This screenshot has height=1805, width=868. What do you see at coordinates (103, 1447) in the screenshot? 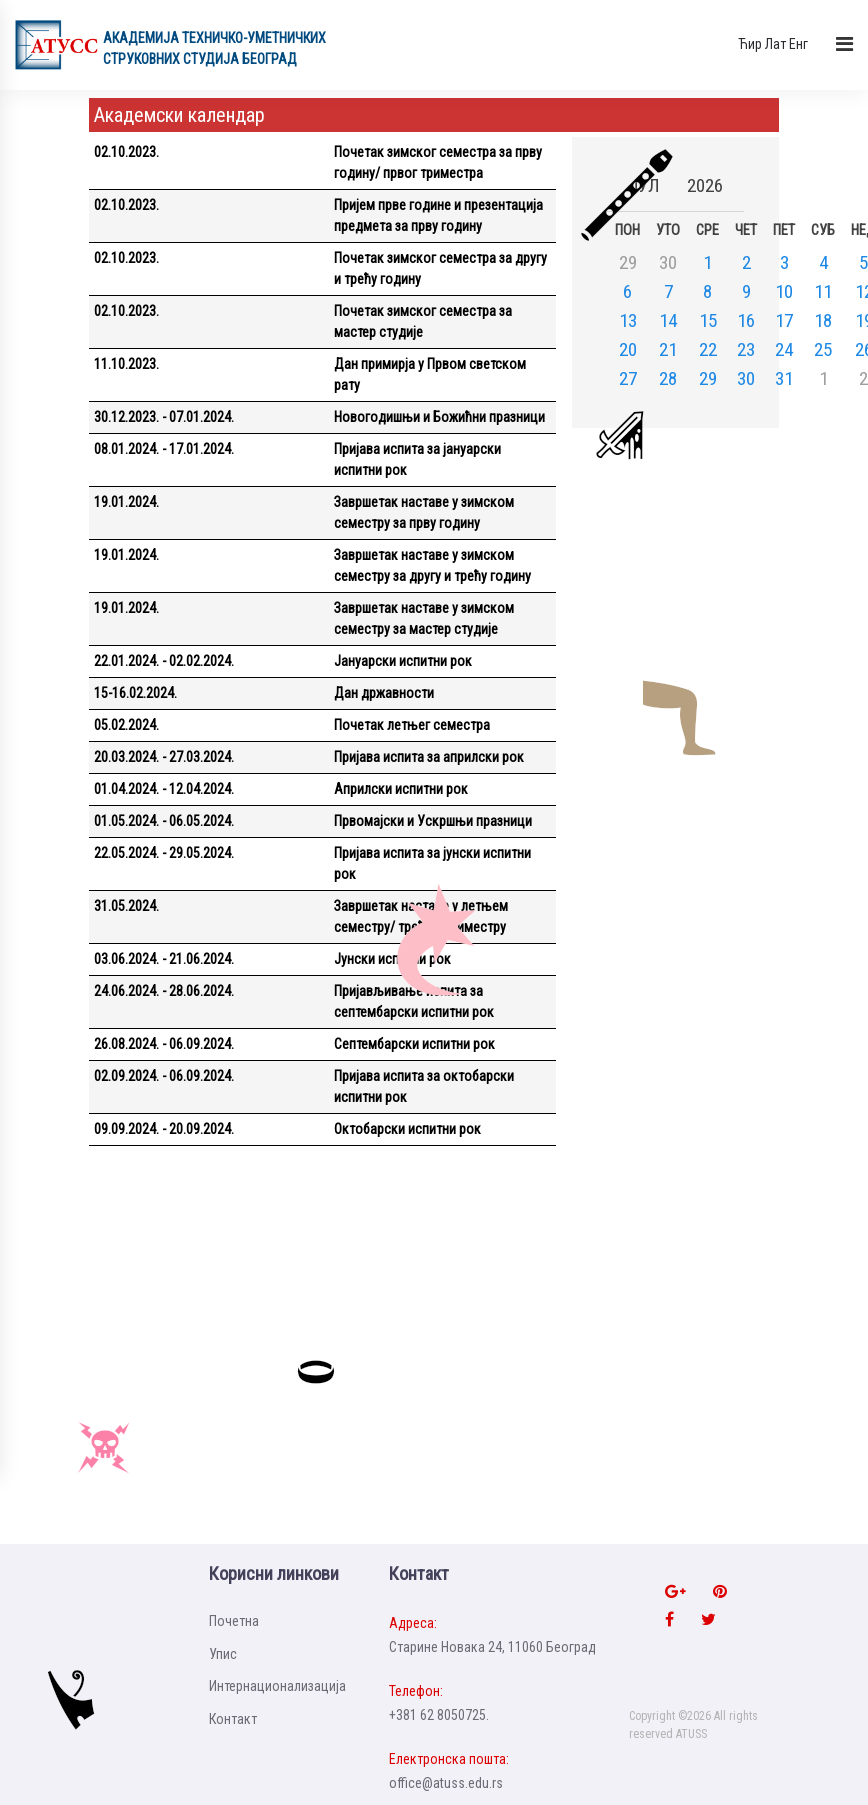
I see `indicates a powerful attack or special ability` at bounding box center [103, 1447].